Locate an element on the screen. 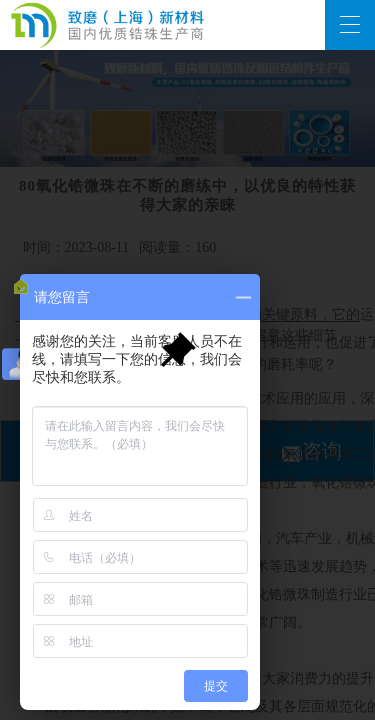  return to home screen is located at coordinates (21, 287).